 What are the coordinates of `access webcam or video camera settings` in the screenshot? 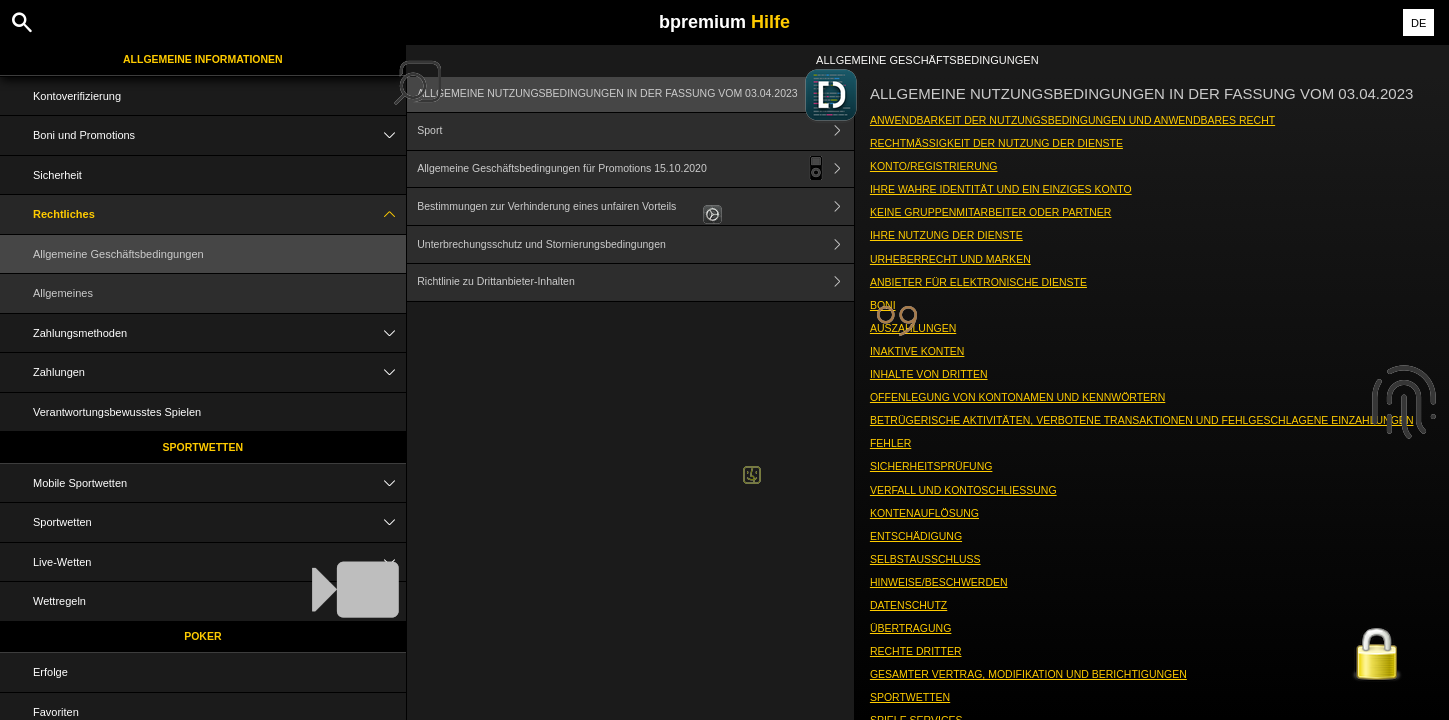 It's located at (355, 586).